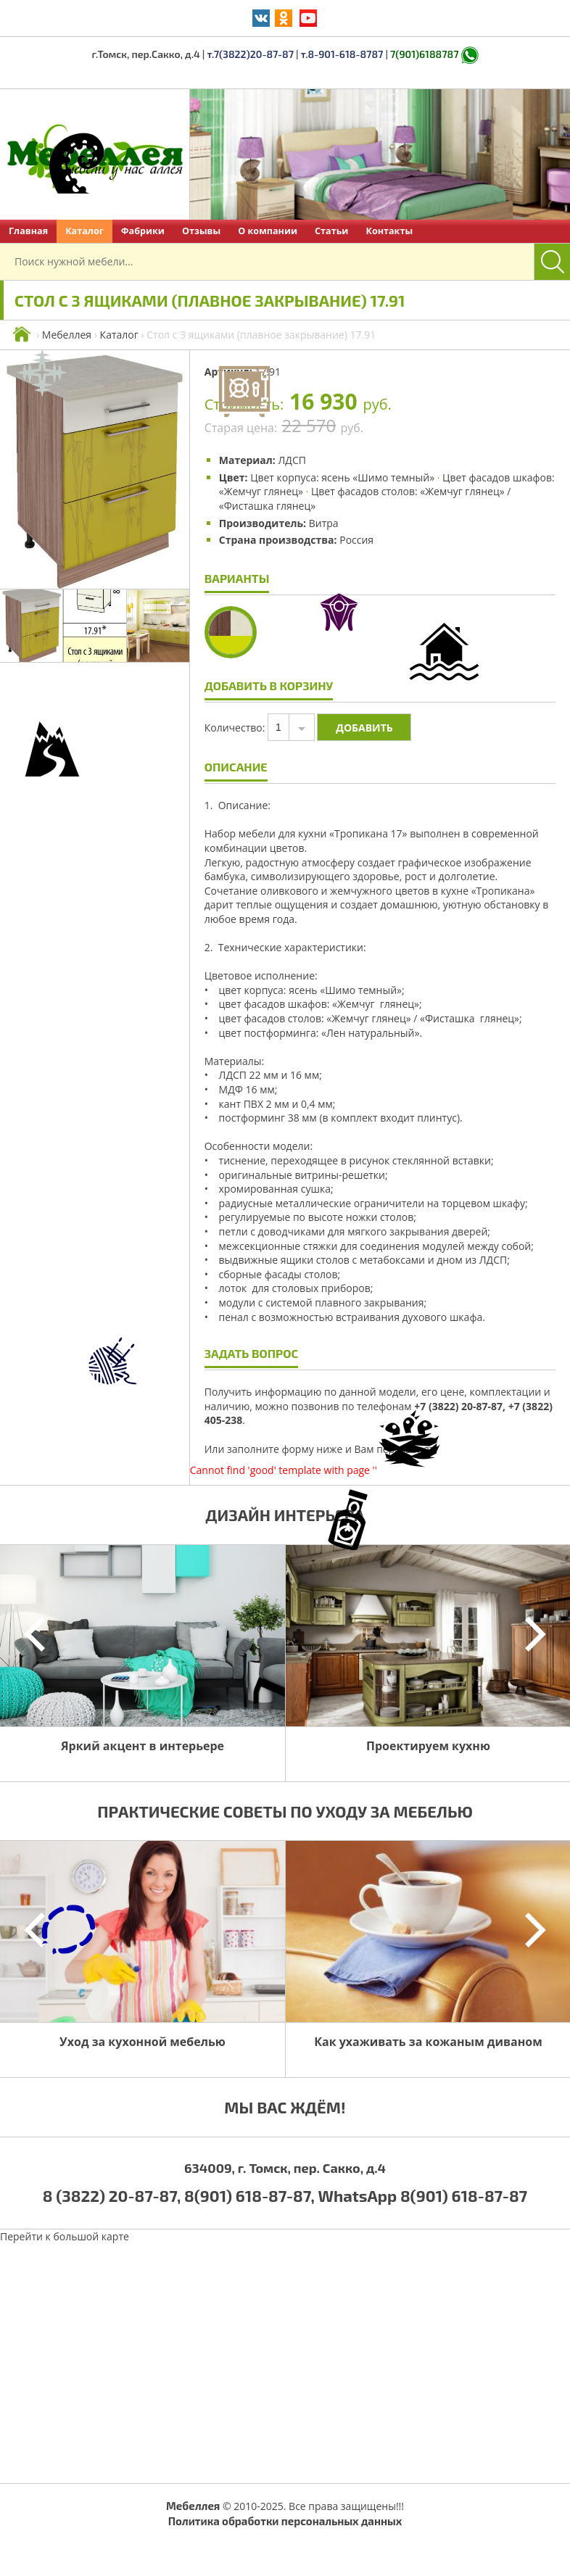 Image resolution: width=570 pixels, height=2576 pixels. Describe the element at coordinates (41, 372) in the screenshot. I see `decorative frost or ice effect indicator` at that location.